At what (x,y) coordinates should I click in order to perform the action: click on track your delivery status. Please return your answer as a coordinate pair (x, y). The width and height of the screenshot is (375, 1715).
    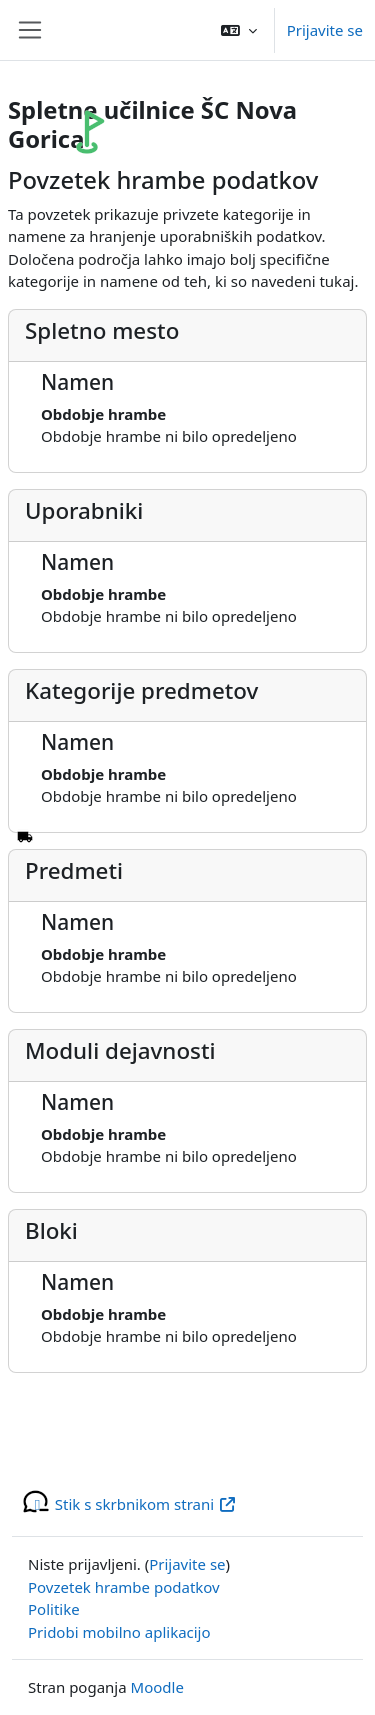
    Looking at the image, I should click on (25, 837).